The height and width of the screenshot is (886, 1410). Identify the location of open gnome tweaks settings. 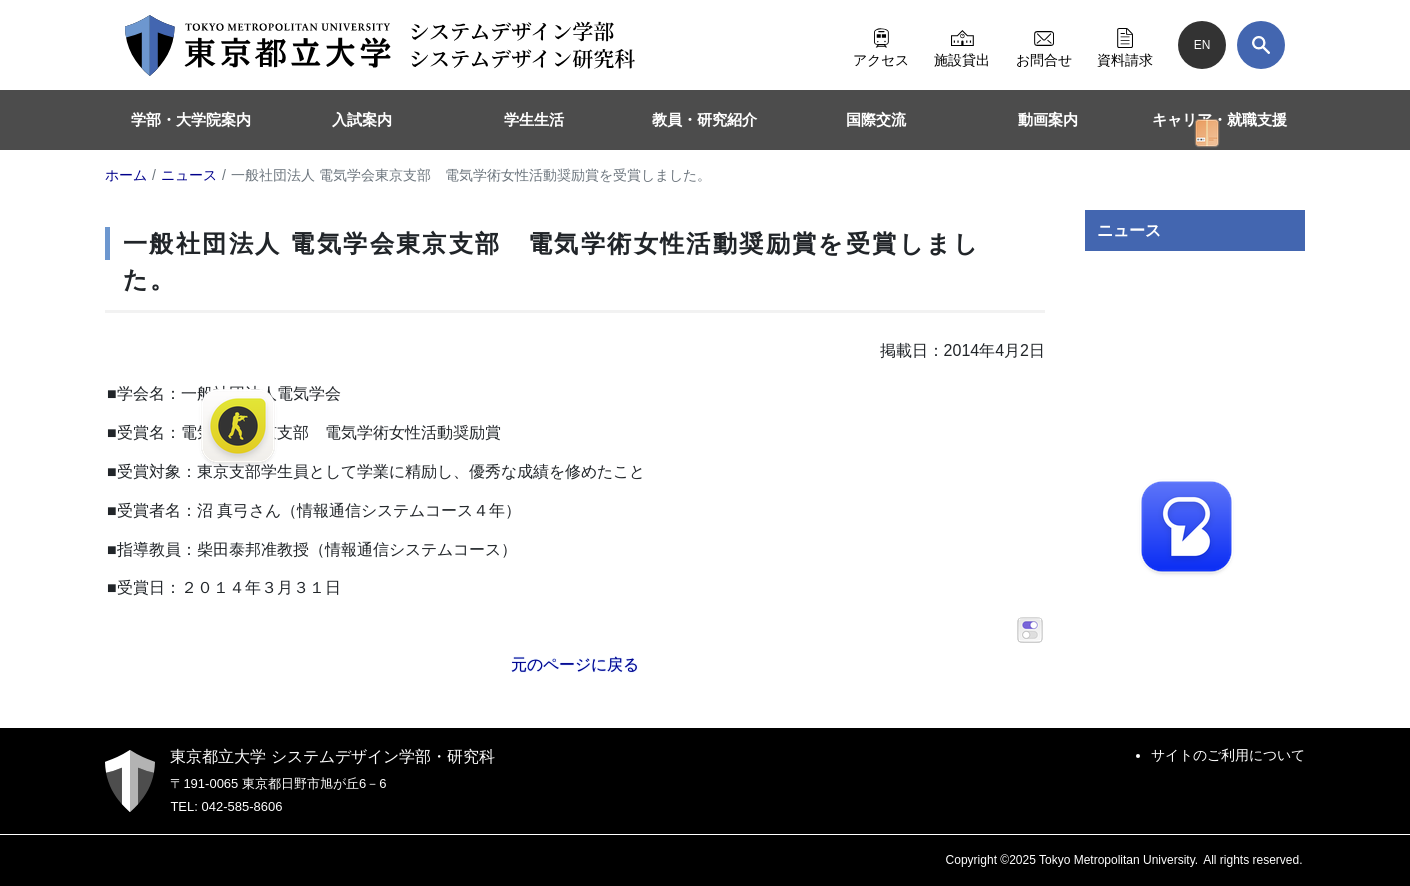
(1030, 630).